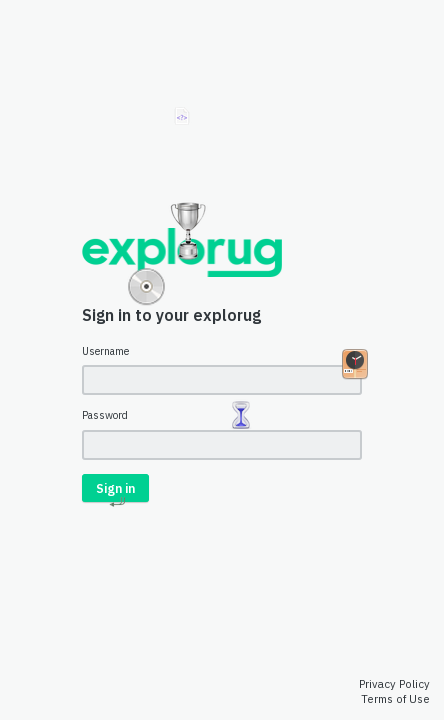 This screenshot has width=444, height=720. What do you see at coordinates (355, 364) in the screenshot?
I see `indicates package manager is waiting or queued` at bounding box center [355, 364].